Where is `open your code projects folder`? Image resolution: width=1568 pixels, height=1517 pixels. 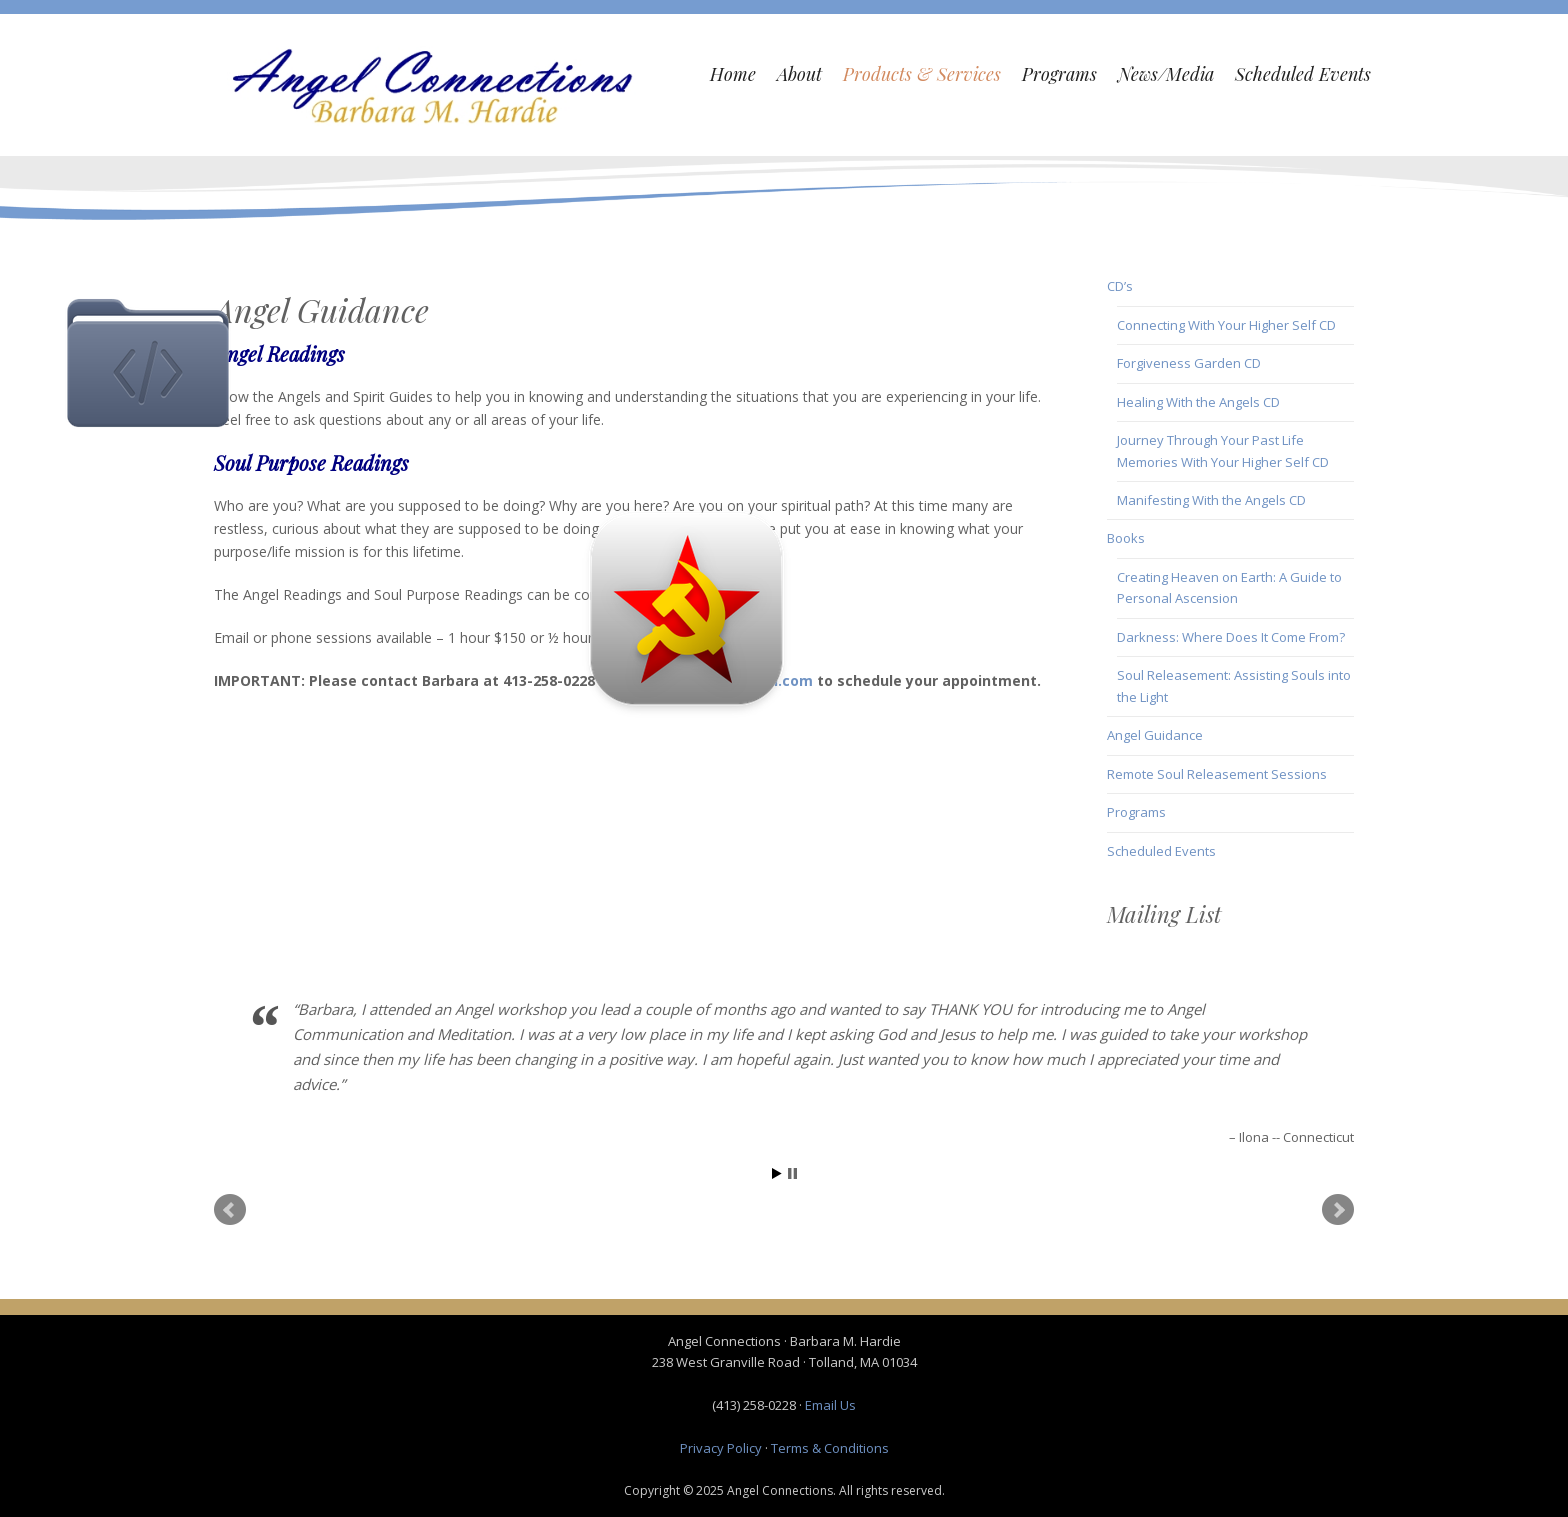 open your code projects folder is located at coordinates (148, 363).